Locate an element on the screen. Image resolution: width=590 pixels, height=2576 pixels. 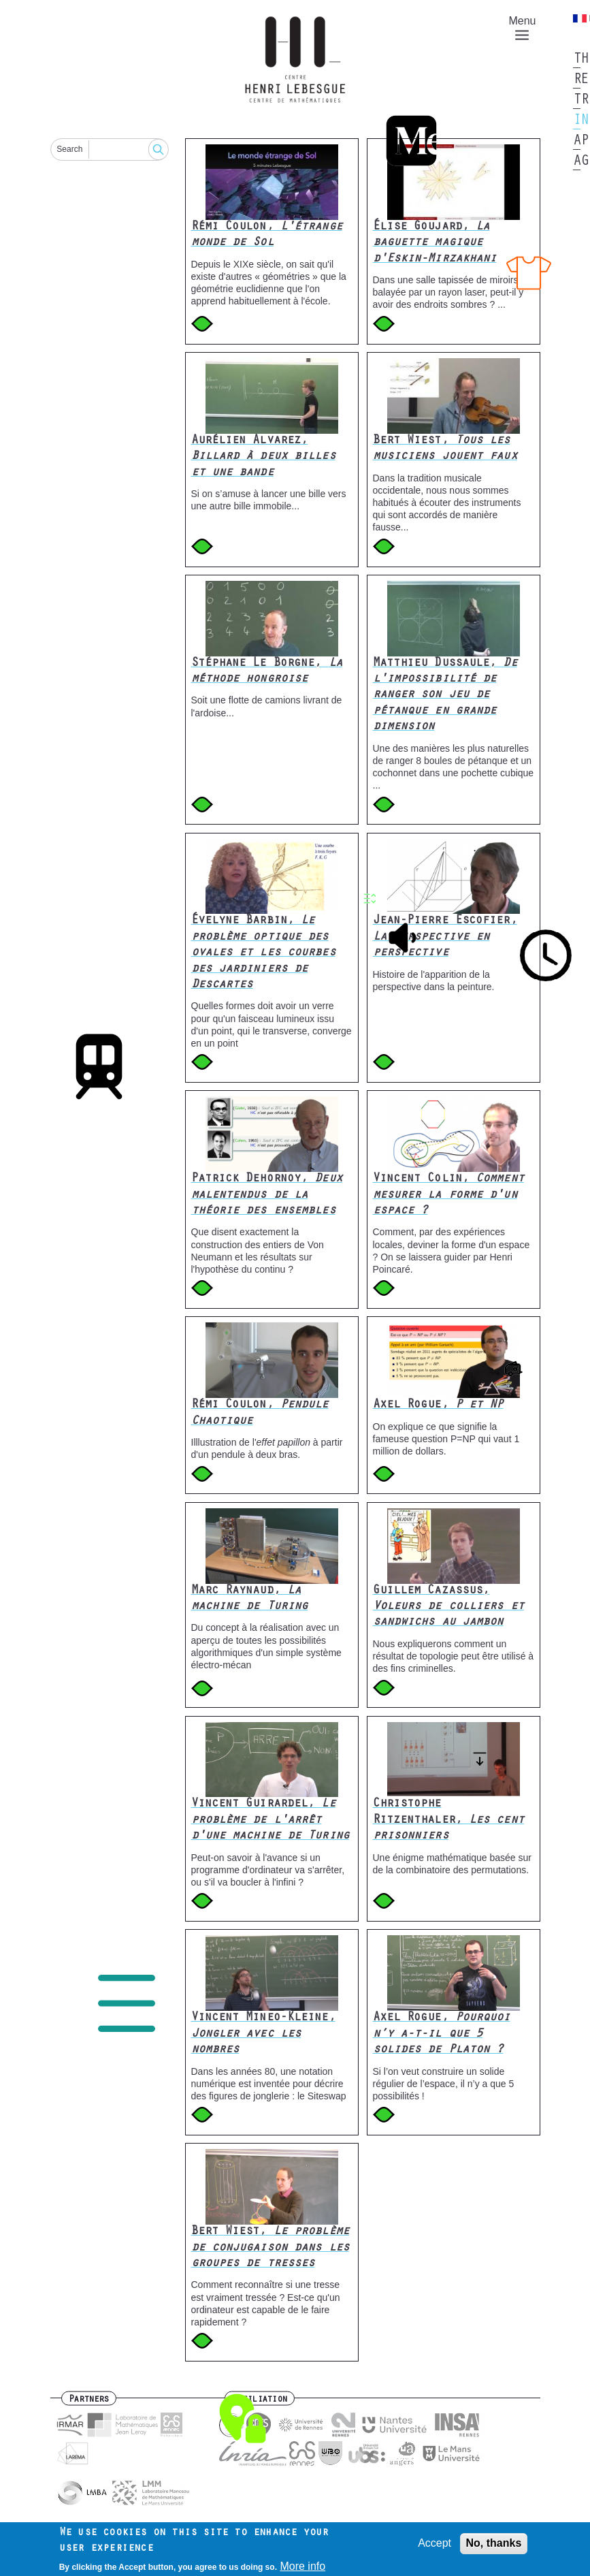
indicates a private or secured location is located at coordinates (242, 2417).